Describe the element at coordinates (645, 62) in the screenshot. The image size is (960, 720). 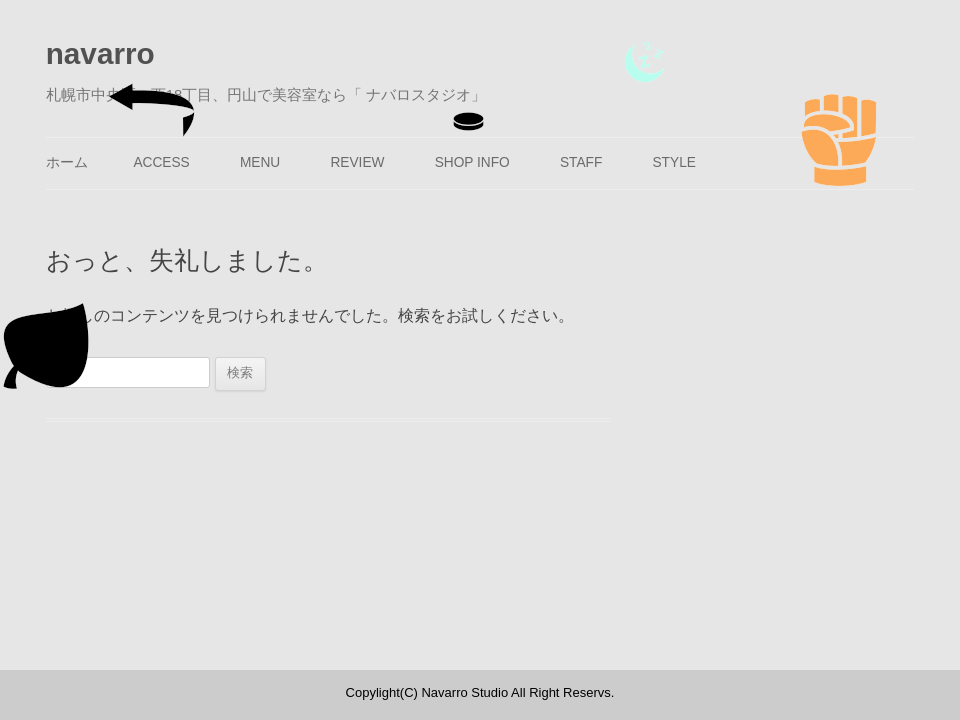
I see `enable sleep or night mode` at that location.